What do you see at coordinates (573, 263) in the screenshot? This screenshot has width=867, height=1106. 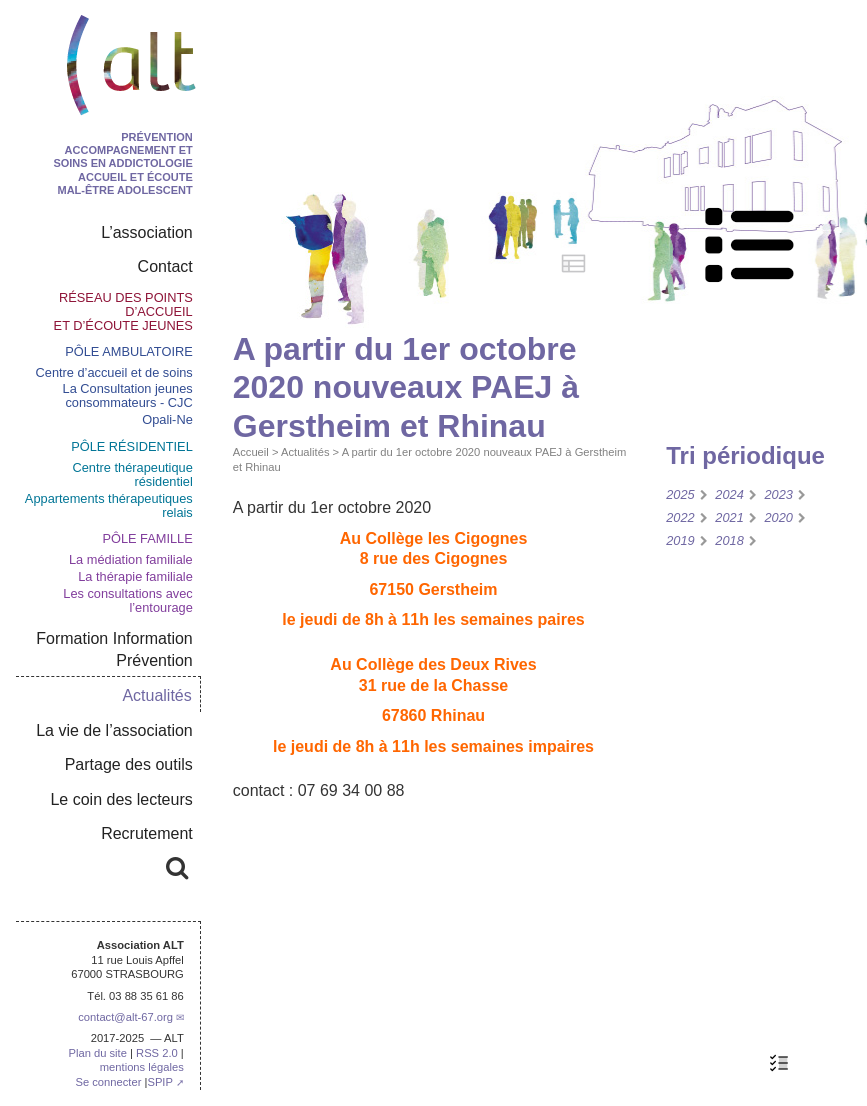 I see `view data in table format` at bounding box center [573, 263].